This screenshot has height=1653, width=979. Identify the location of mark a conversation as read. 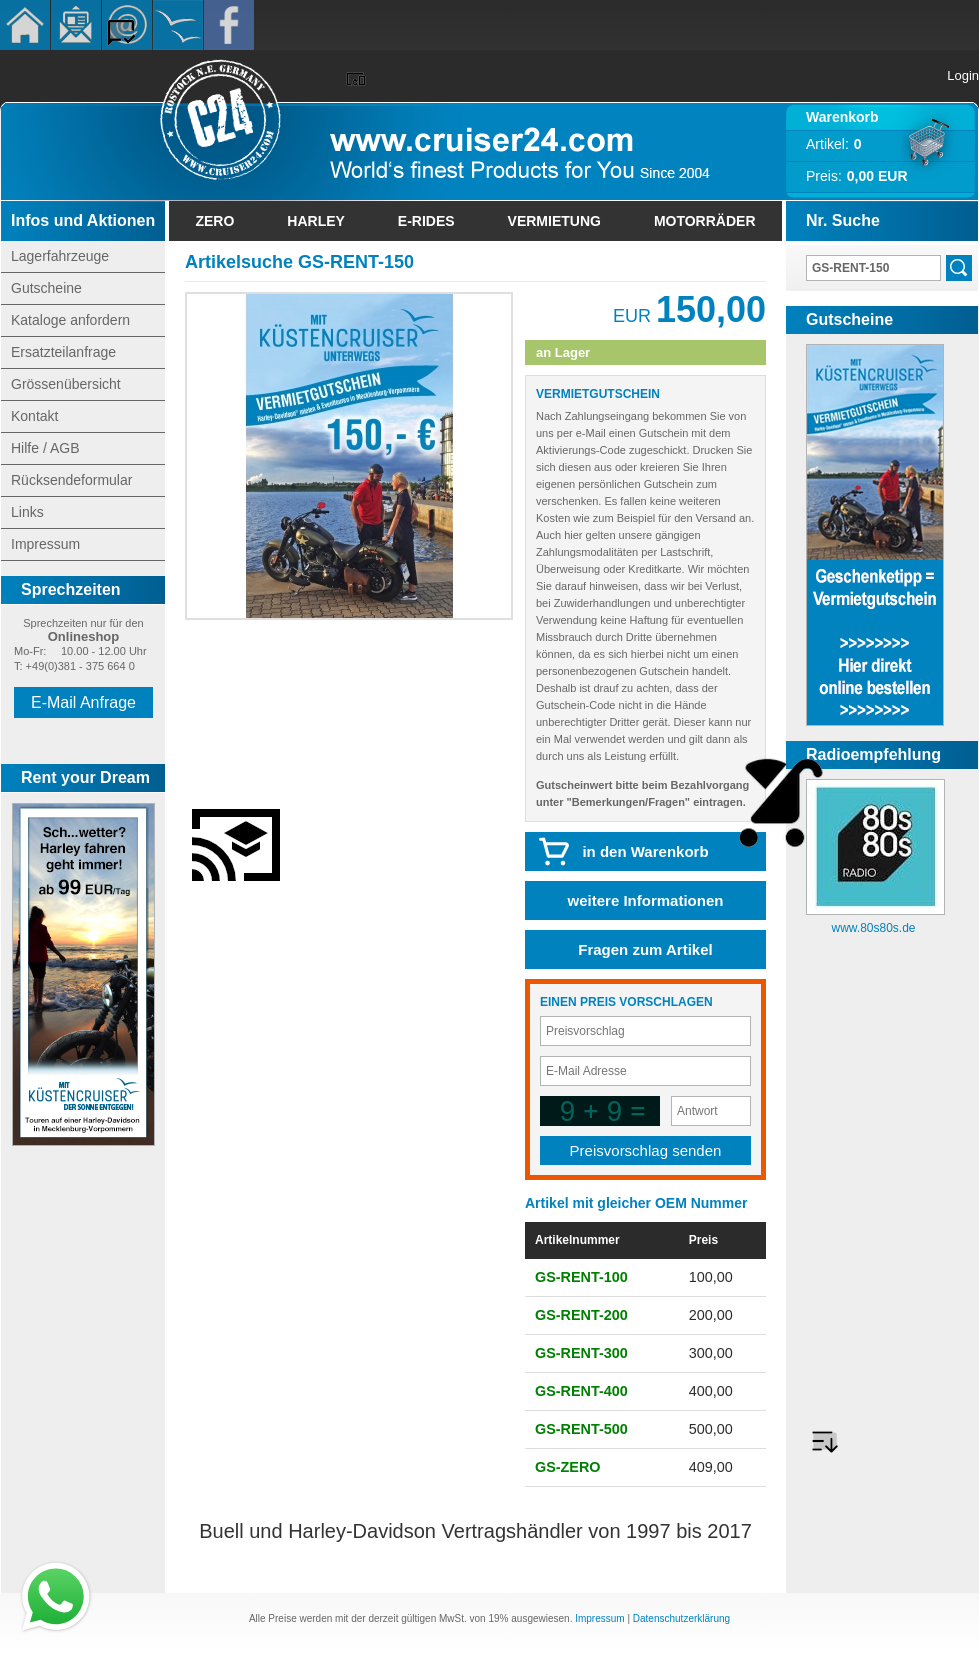
(121, 33).